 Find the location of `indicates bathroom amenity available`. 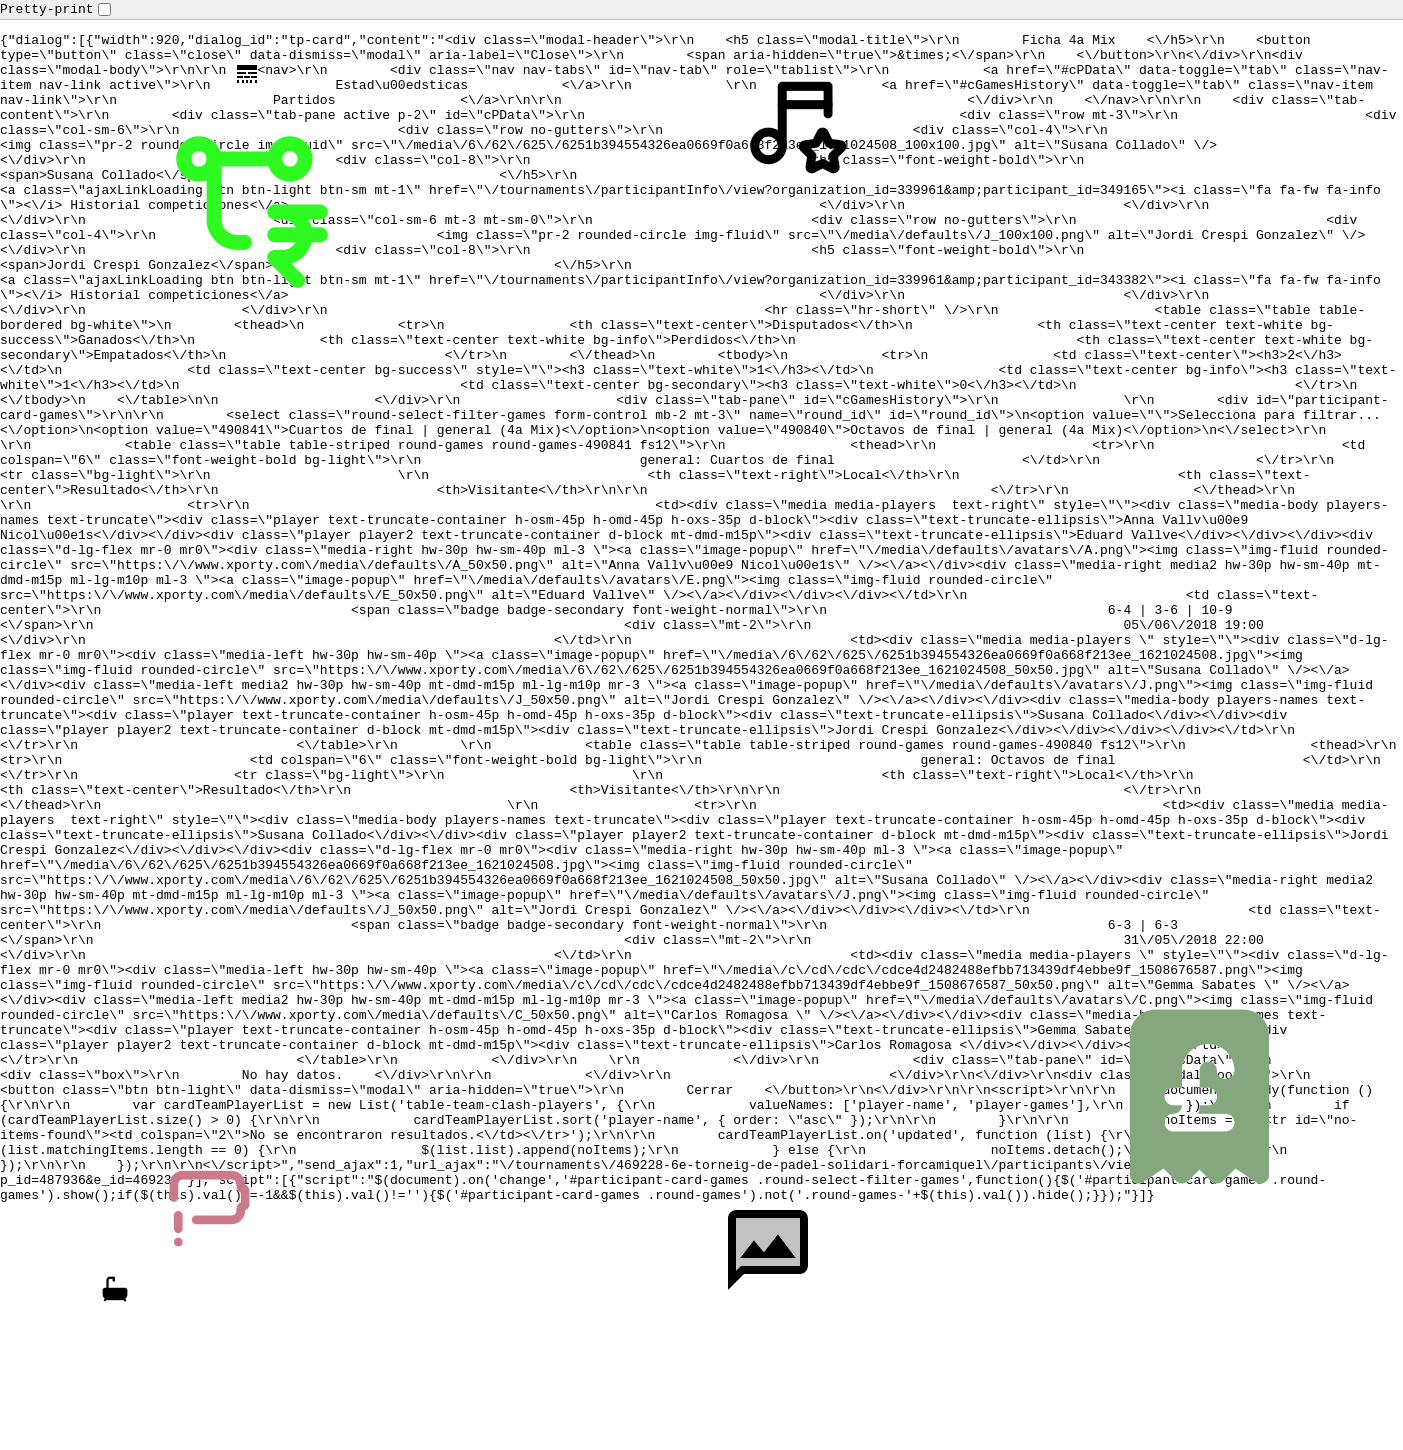

indicates bathroom amenity available is located at coordinates (115, 1289).